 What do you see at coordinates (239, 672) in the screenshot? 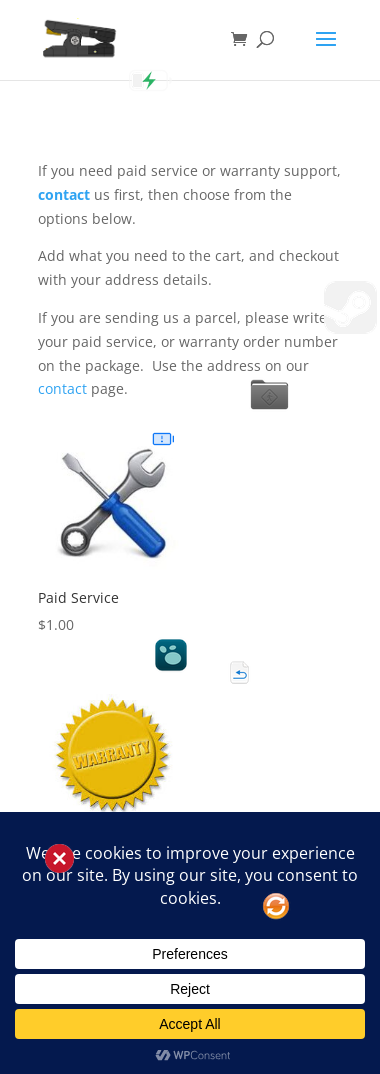
I see `revert document to previous version` at bounding box center [239, 672].